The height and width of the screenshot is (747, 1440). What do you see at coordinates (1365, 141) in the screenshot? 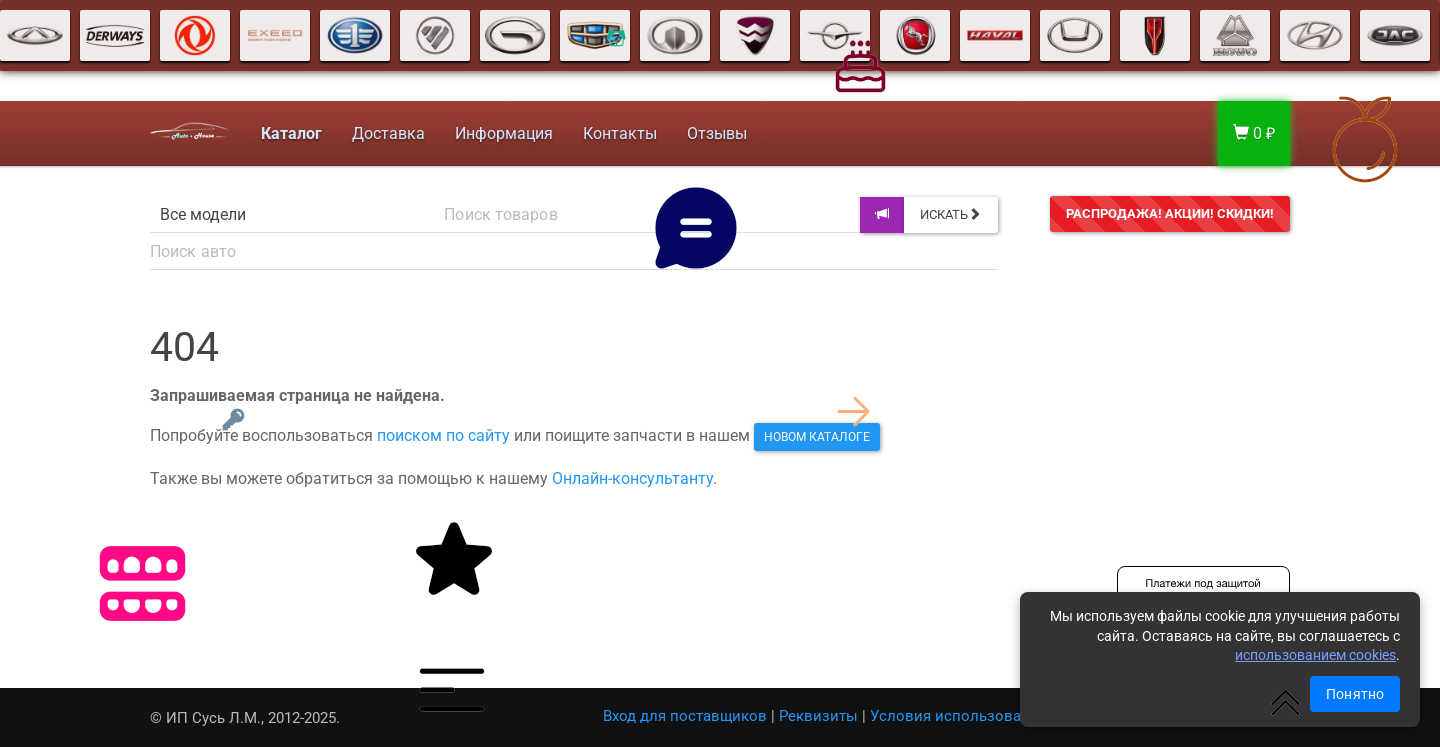
I see `select orange flavor or citrus option` at bounding box center [1365, 141].